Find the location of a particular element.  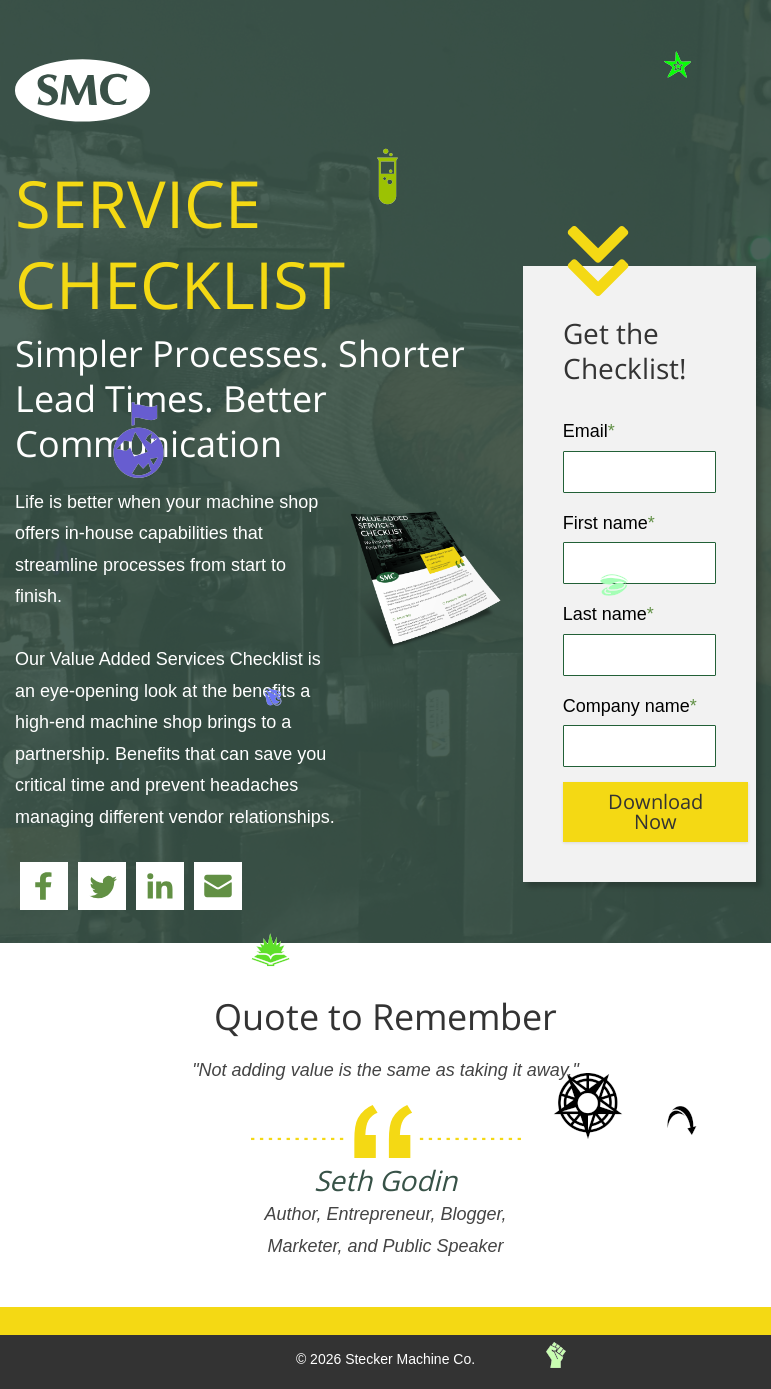

conquer or claim a planet in a strategy game is located at coordinates (138, 439).